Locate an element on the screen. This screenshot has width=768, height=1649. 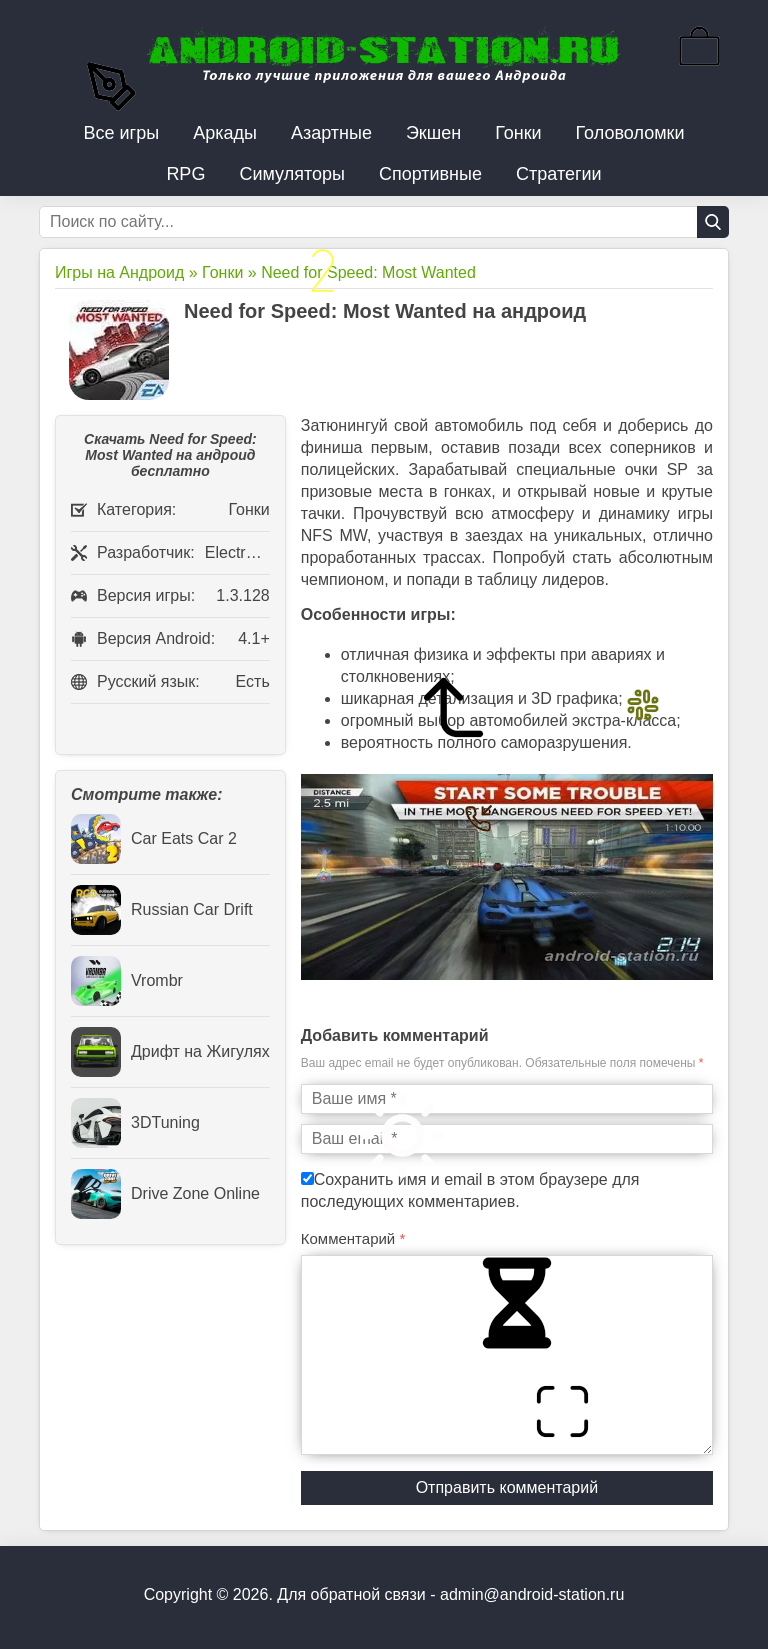
view your shopping bag is located at coordinates (699, 48).